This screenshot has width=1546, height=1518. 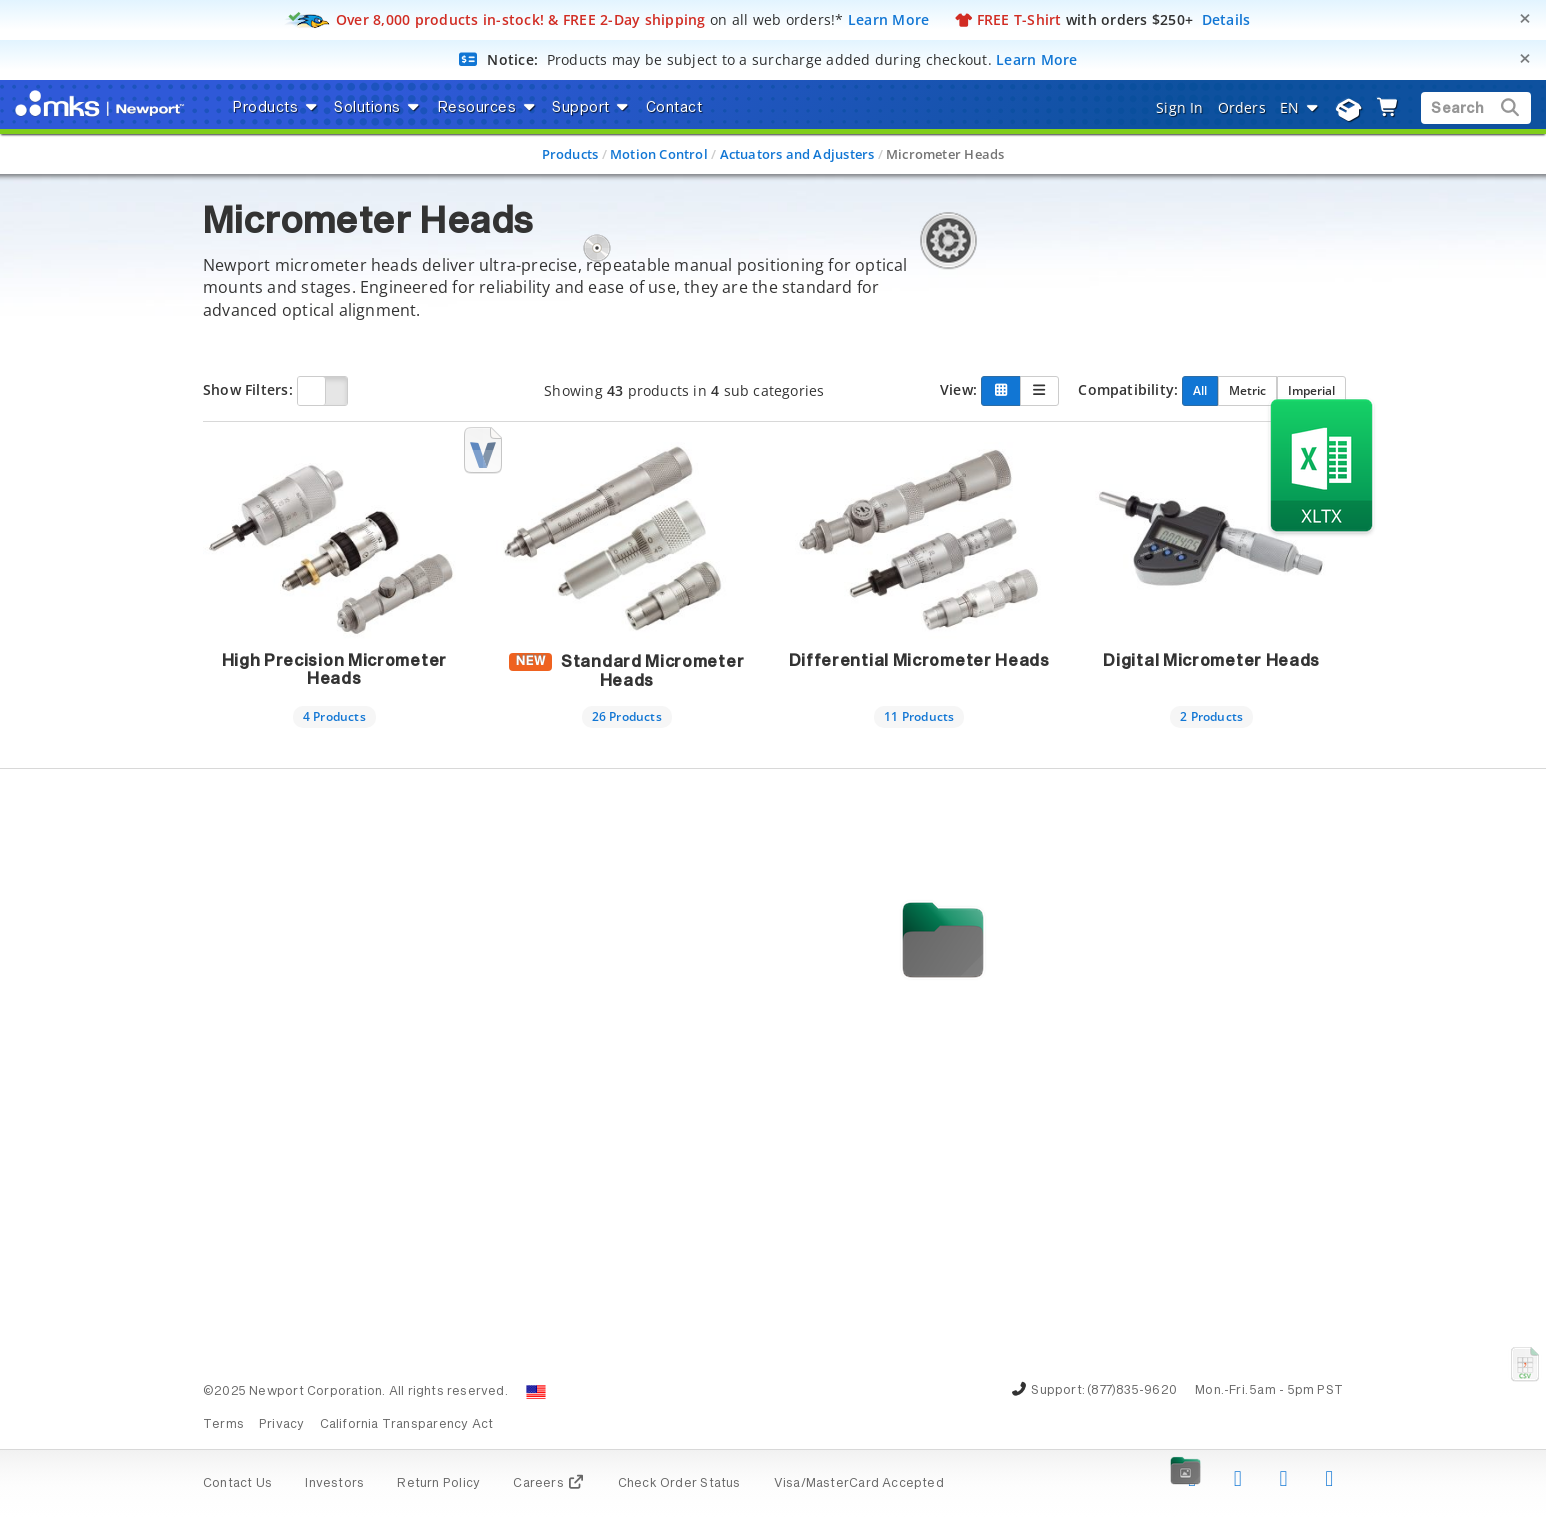 What do you see at coordinates (948, 240) in the screenshot?
I see `view or edit file properties` at bounding box center [948, 240].